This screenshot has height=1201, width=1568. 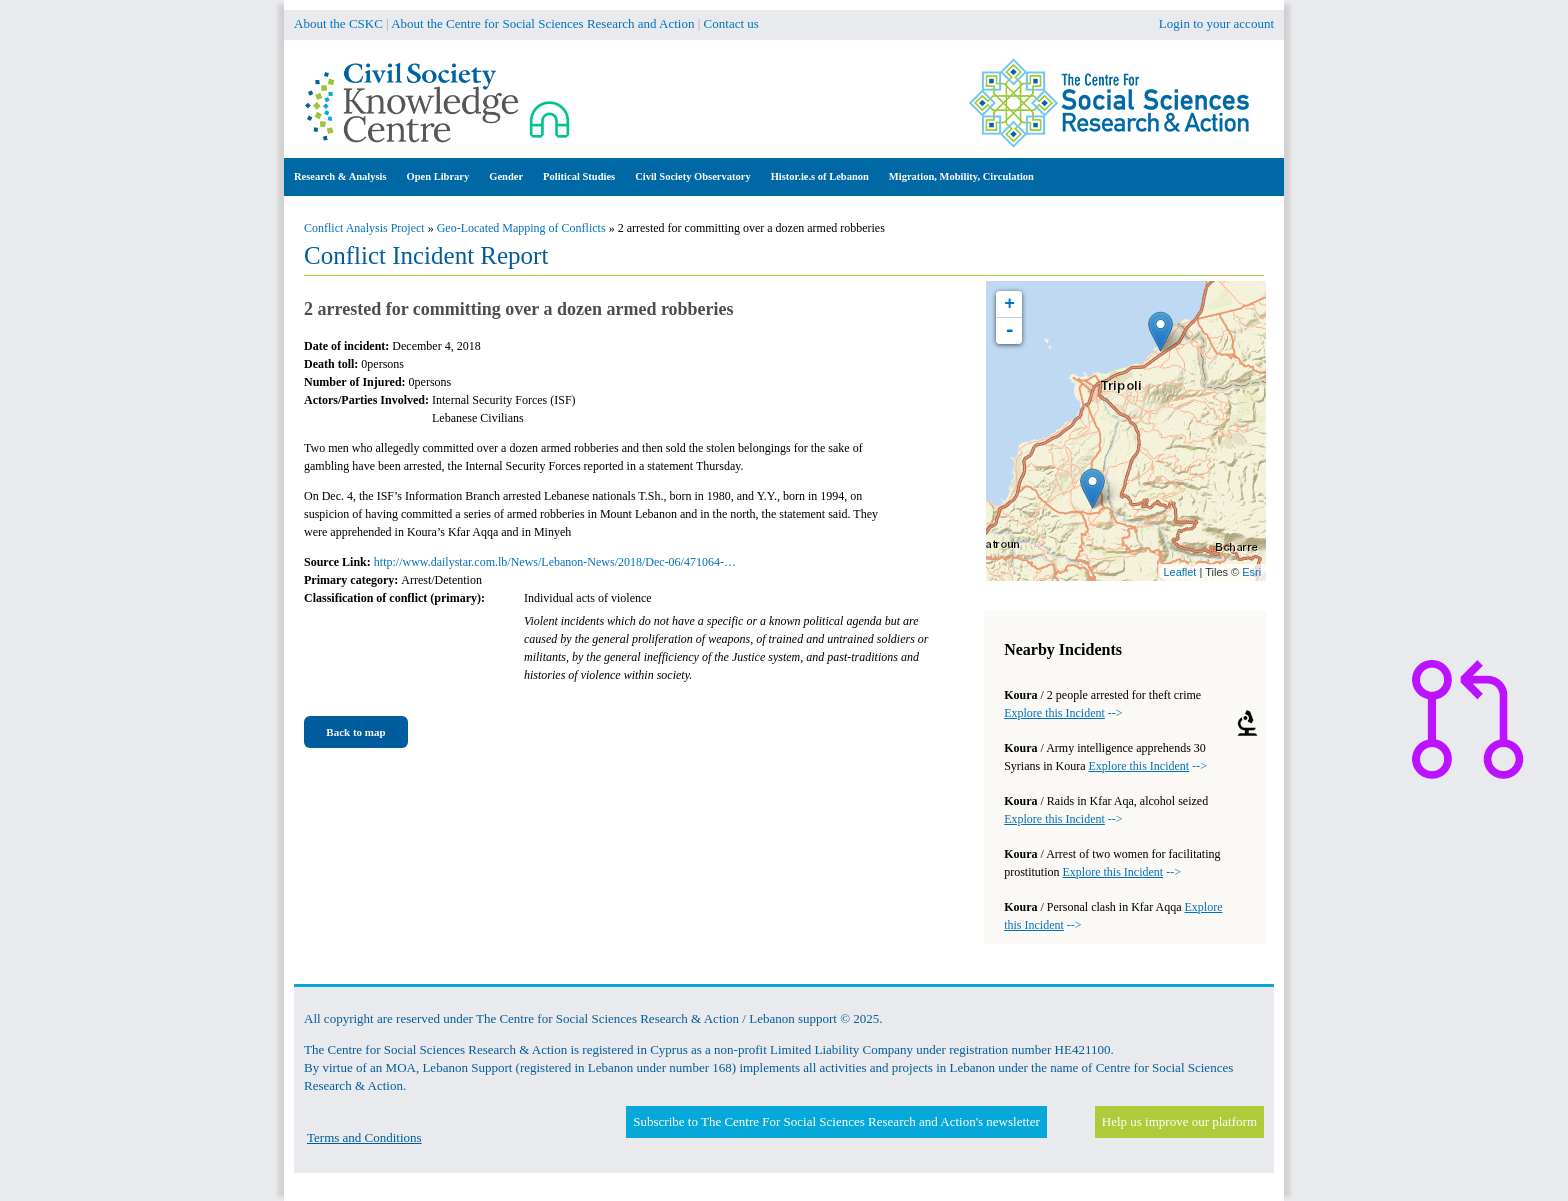 What do you see at coordinates (1467, 715) in the screenshot?
I see `create a new pull request` at bounding box center [1467, 715].